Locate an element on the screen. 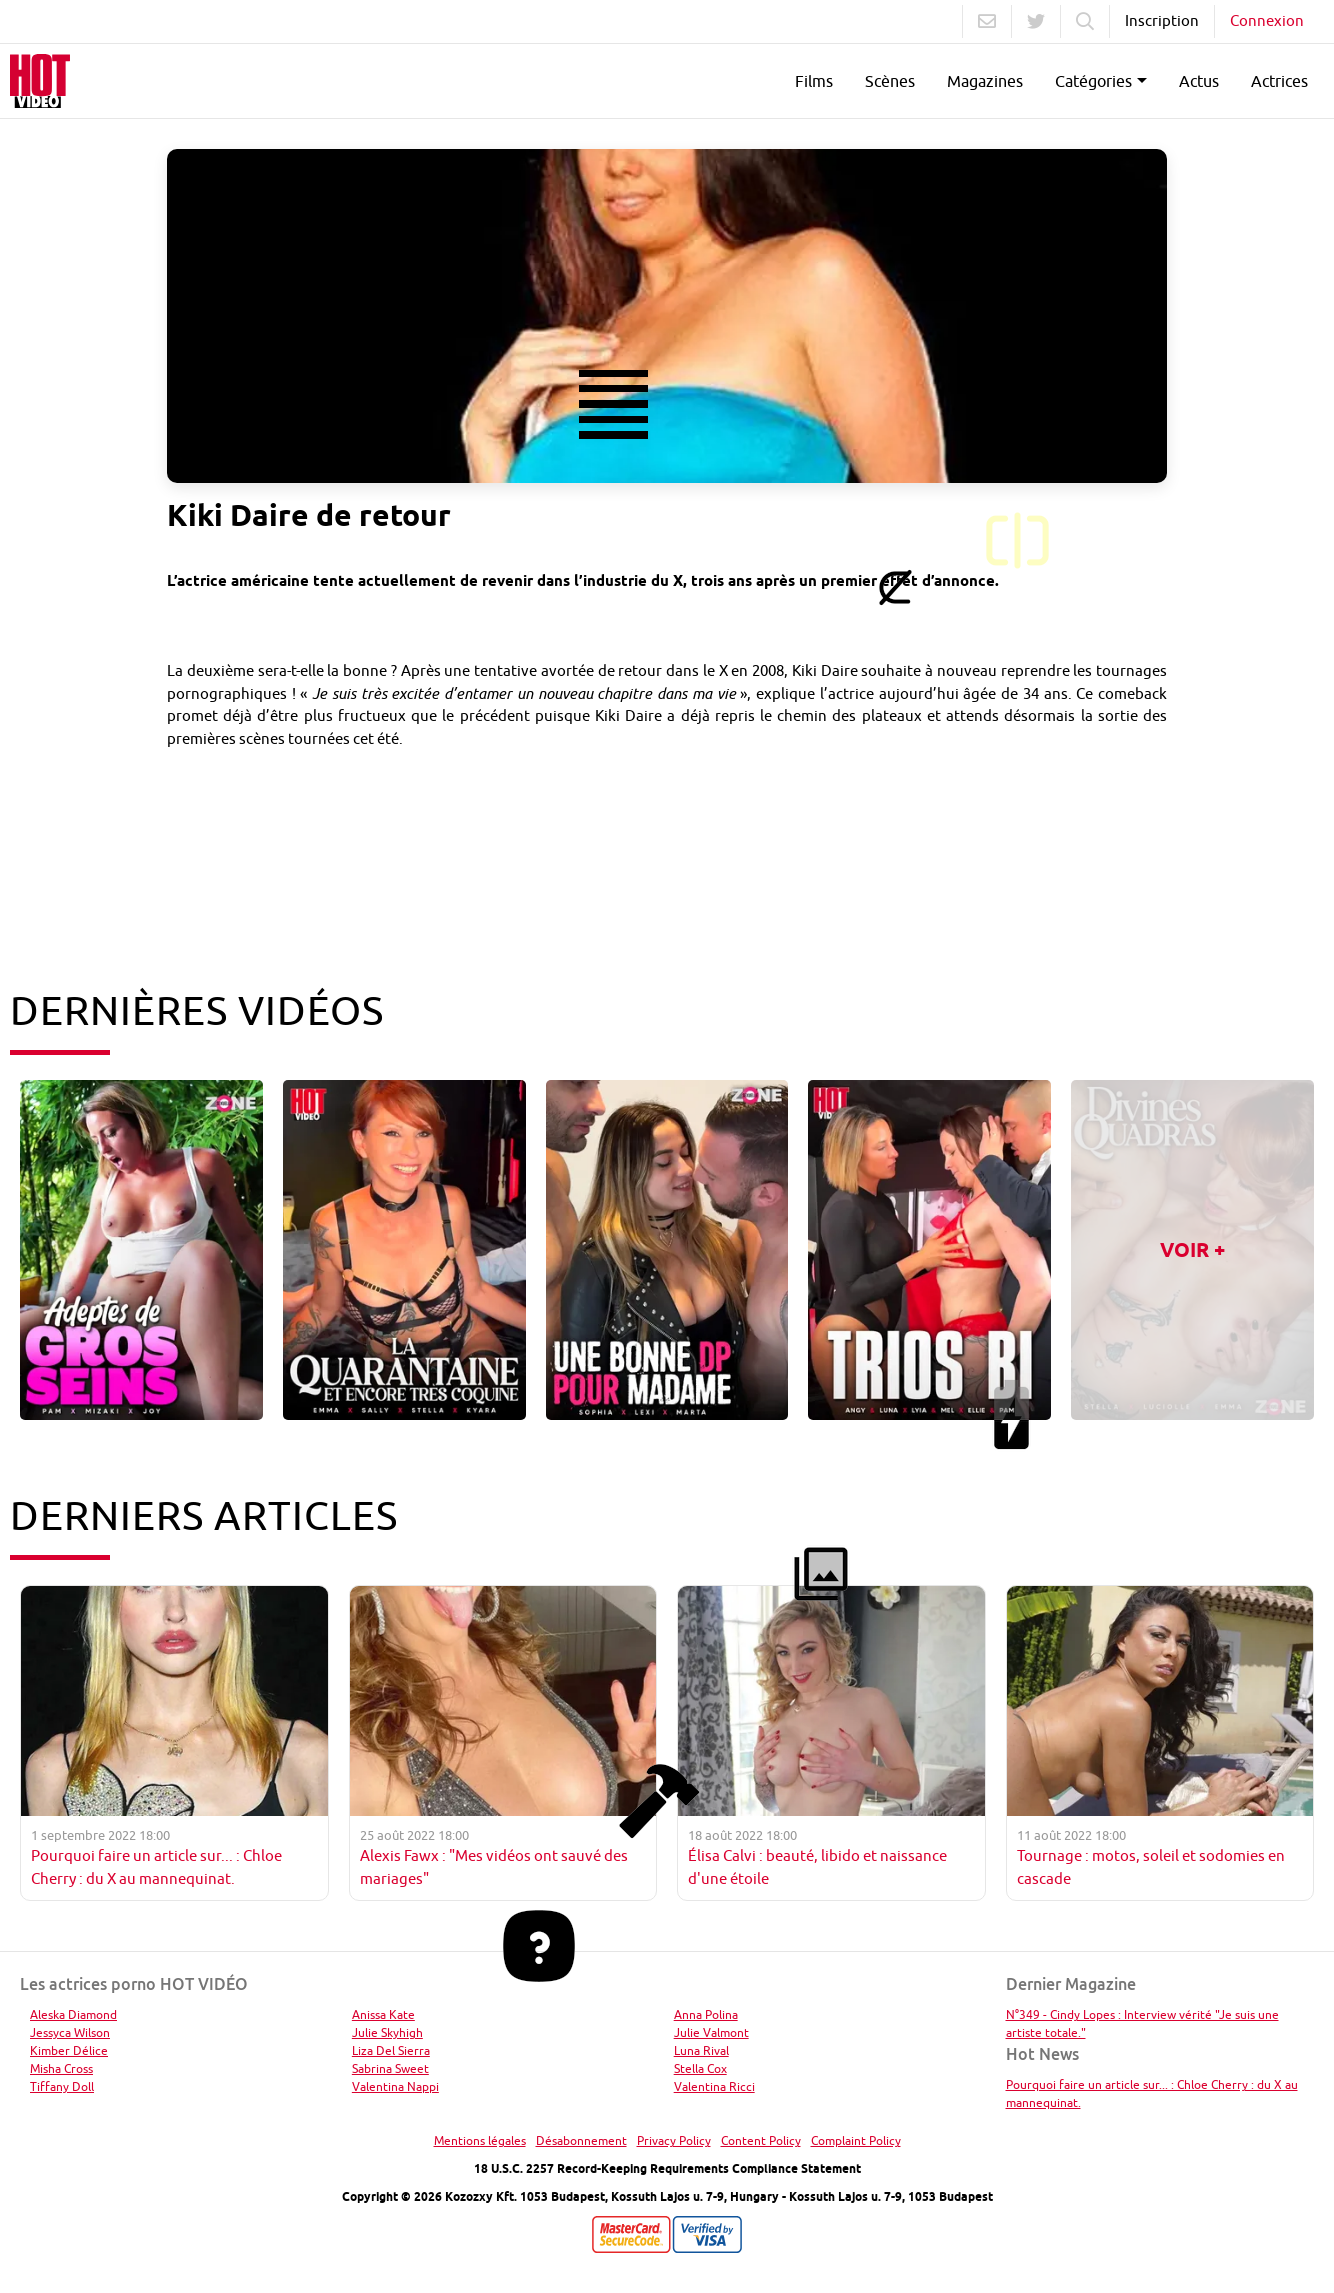 This screenshot has height=2293, width=1334. apply filters to images or photos is located at coordinates (821, 1574).